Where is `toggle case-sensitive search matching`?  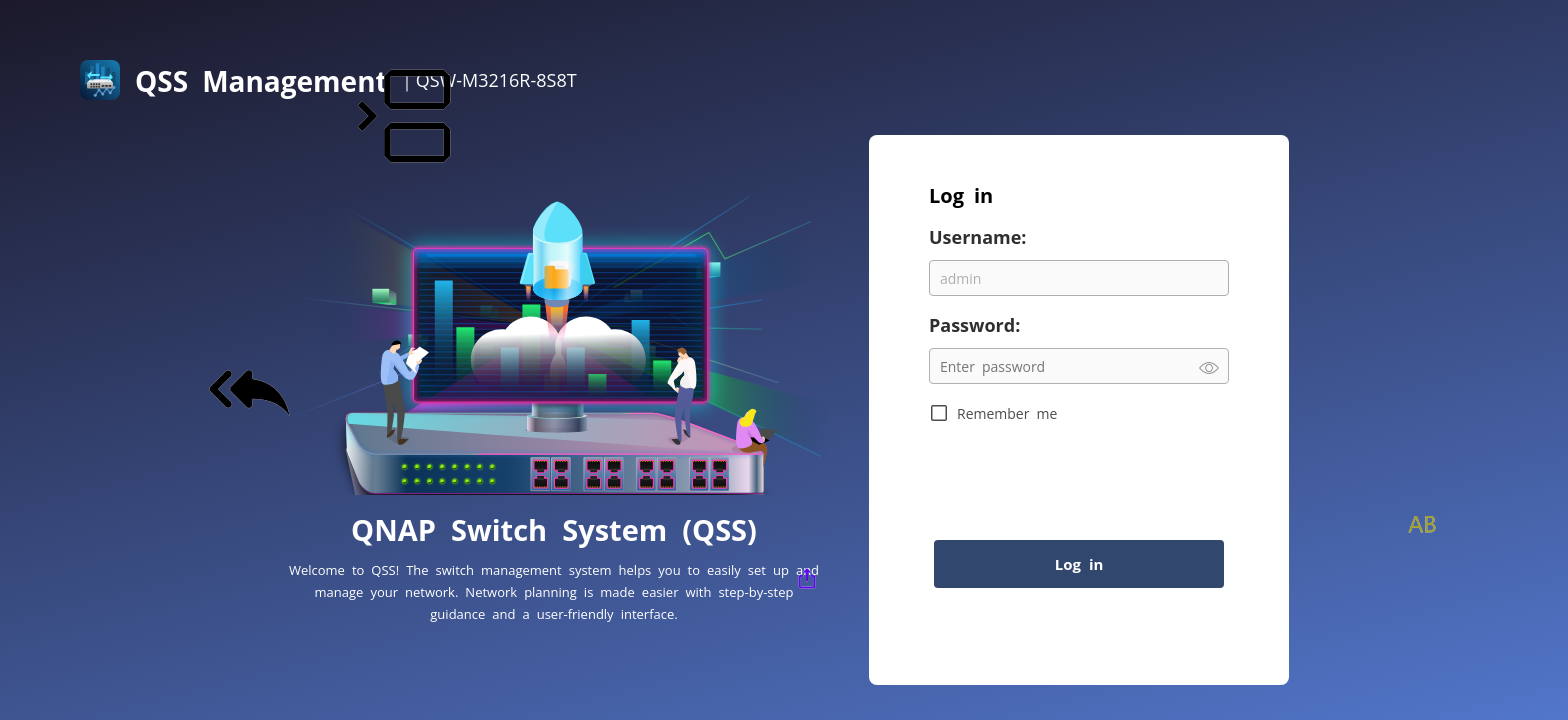
toggle case-sensitive search matching is located at coordinates (1422, 526).